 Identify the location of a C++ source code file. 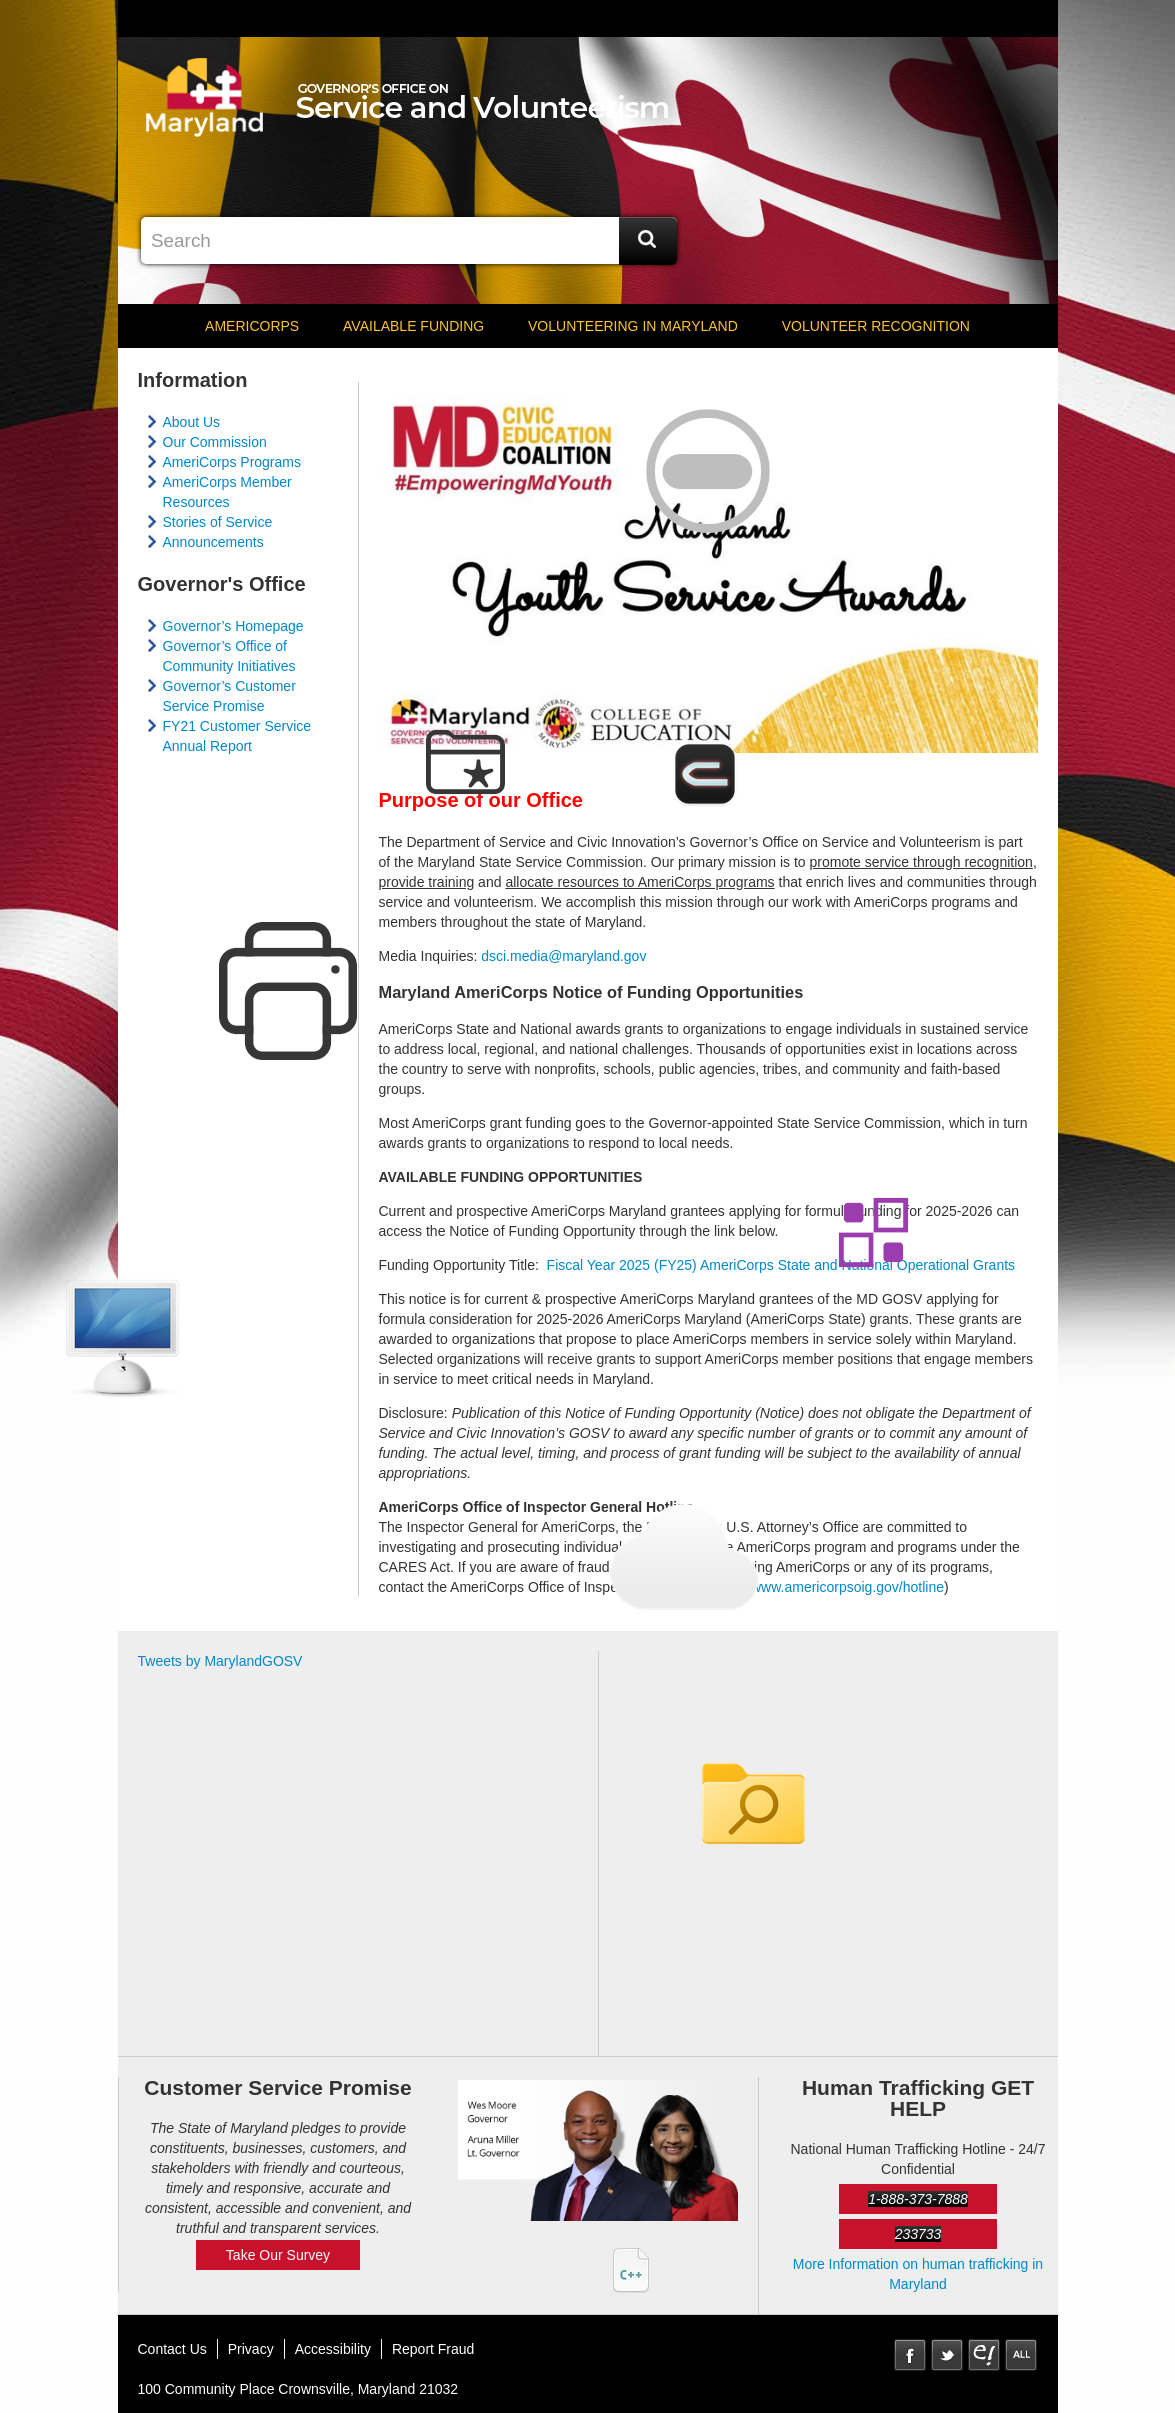
(631, 2270).